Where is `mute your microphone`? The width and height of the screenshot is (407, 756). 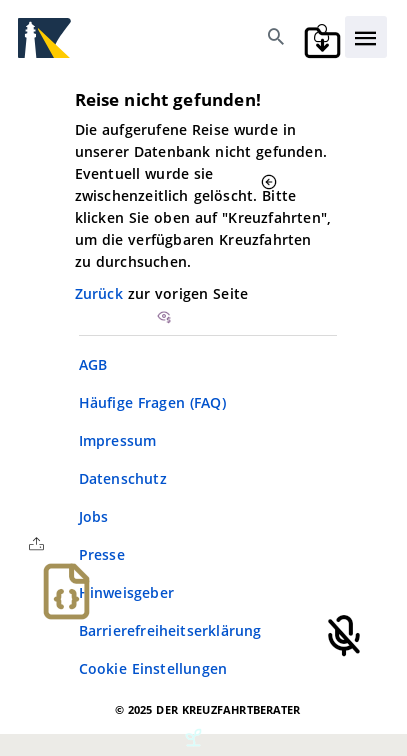
mute your microphone is located at coordinates (344, 635).